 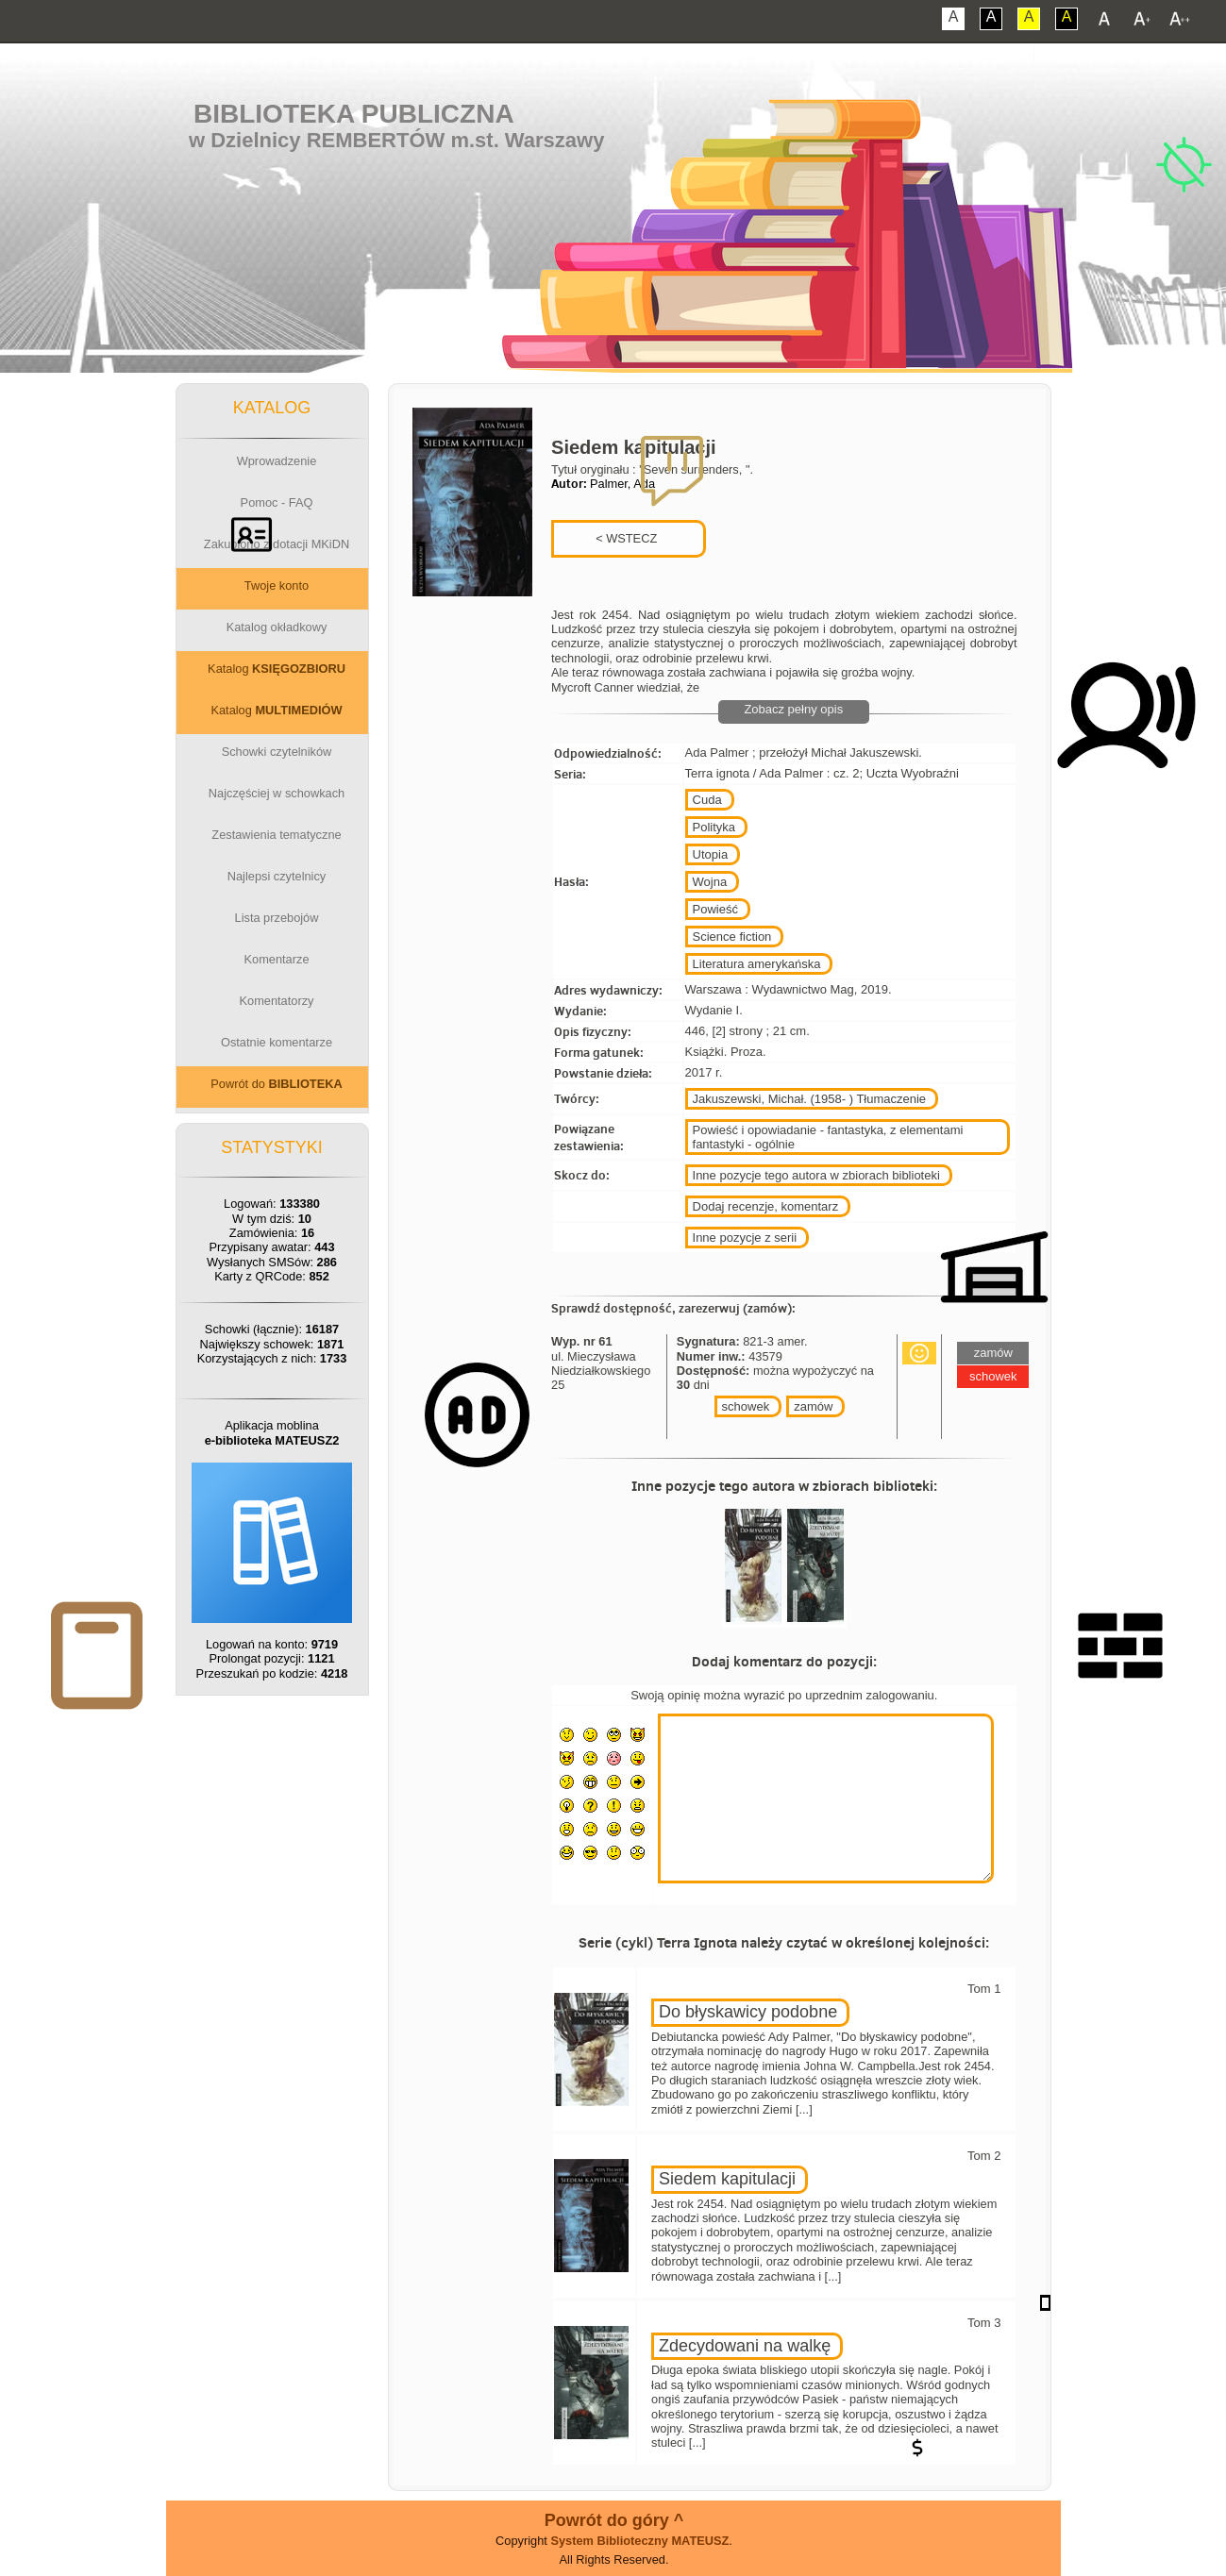 What do you see at coordinates (672, 467) in the screenshot?
I see `open the Twitch app` at bounding box center [672, 467].